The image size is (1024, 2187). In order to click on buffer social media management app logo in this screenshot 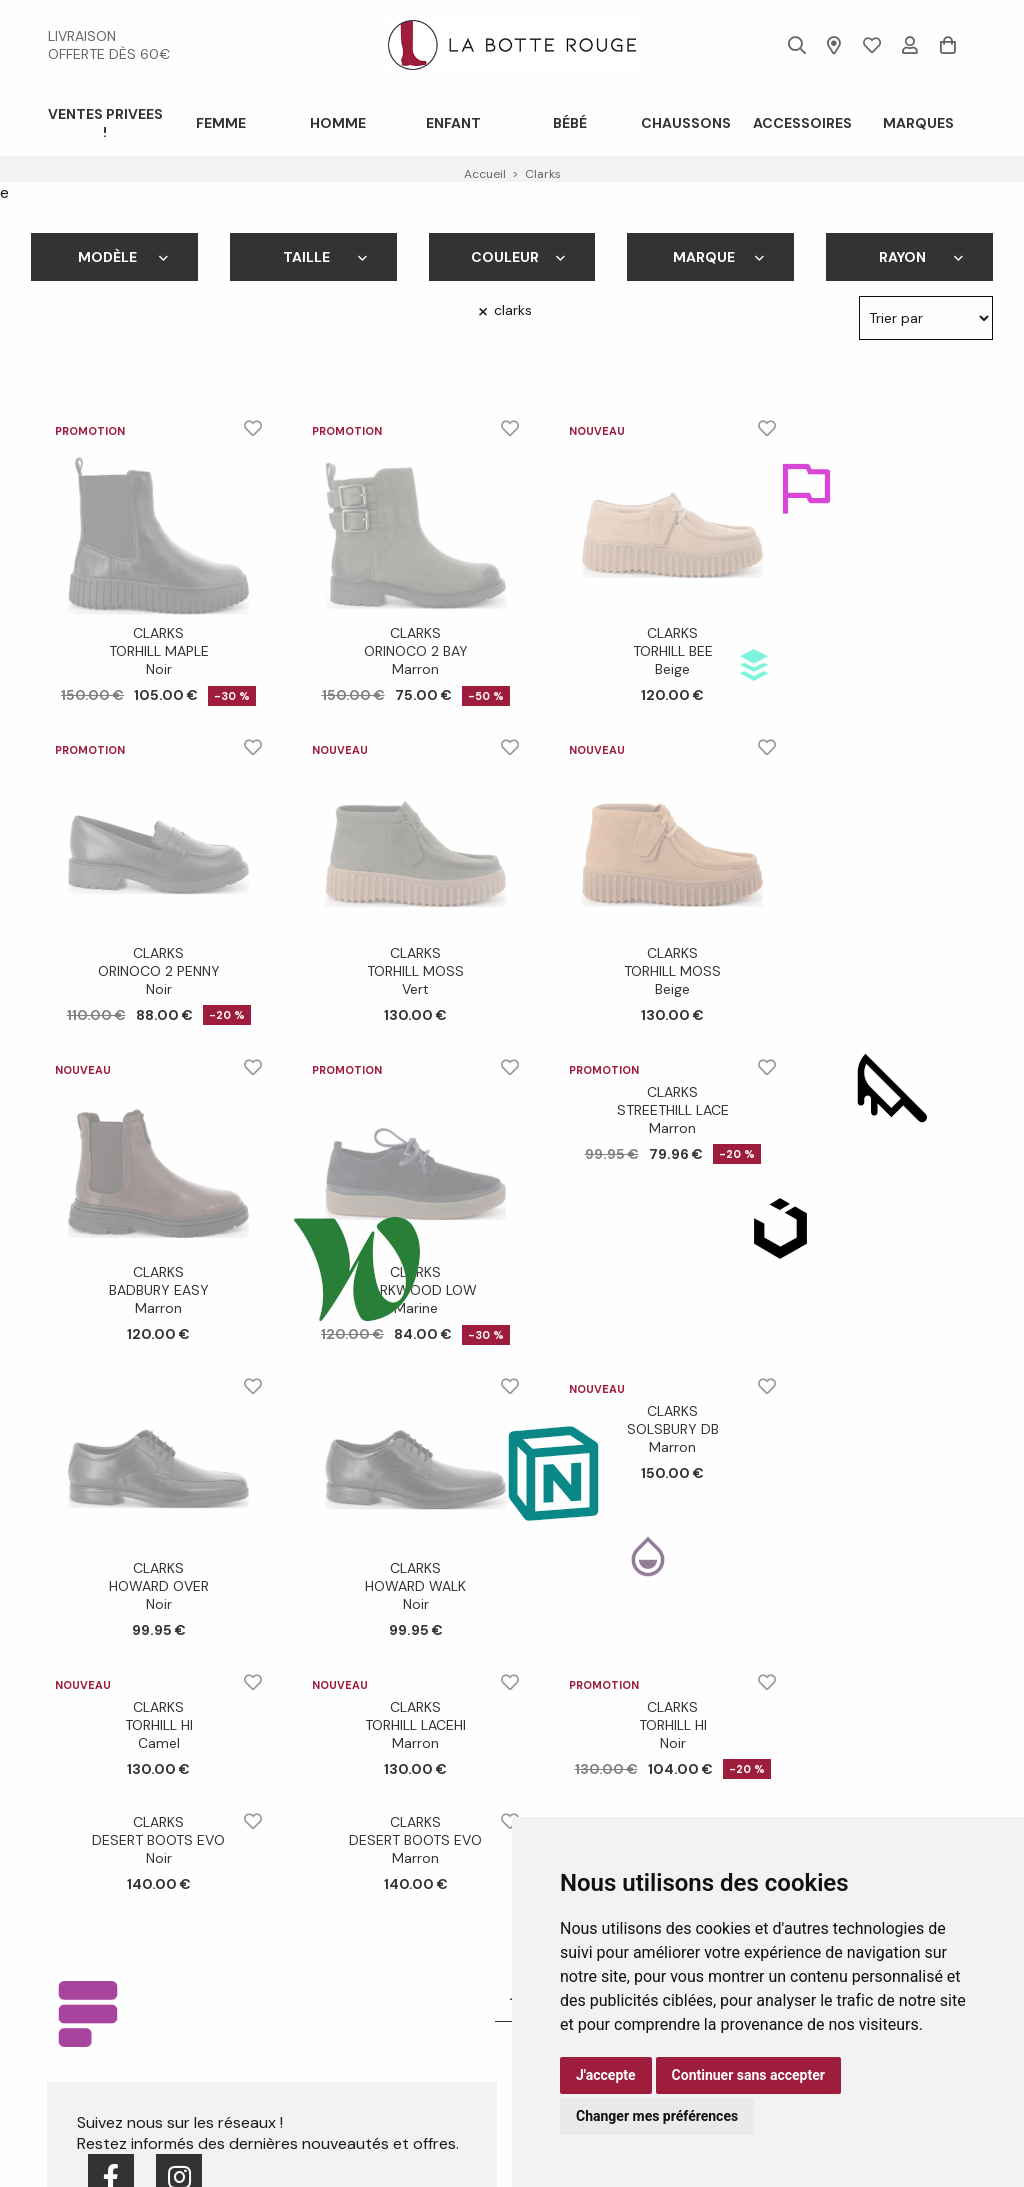, I will do `click(754, 665)`.